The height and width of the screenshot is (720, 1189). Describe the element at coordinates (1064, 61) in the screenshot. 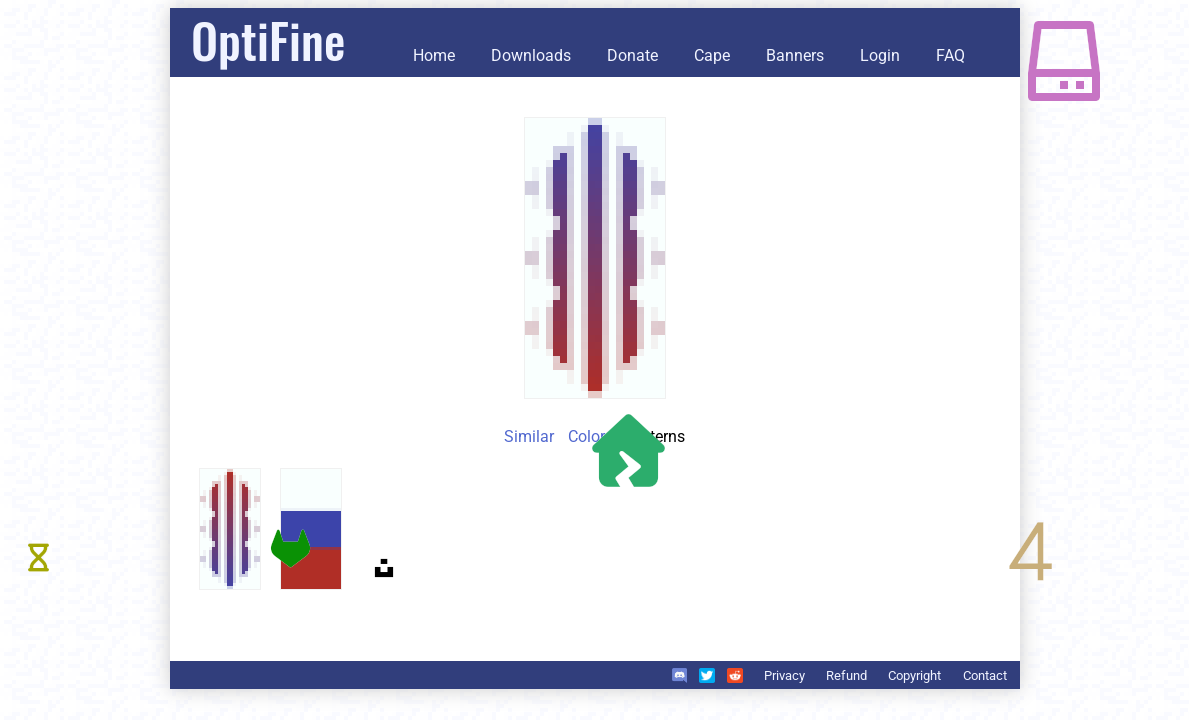

I see `access external storage or hard drive` at that location.